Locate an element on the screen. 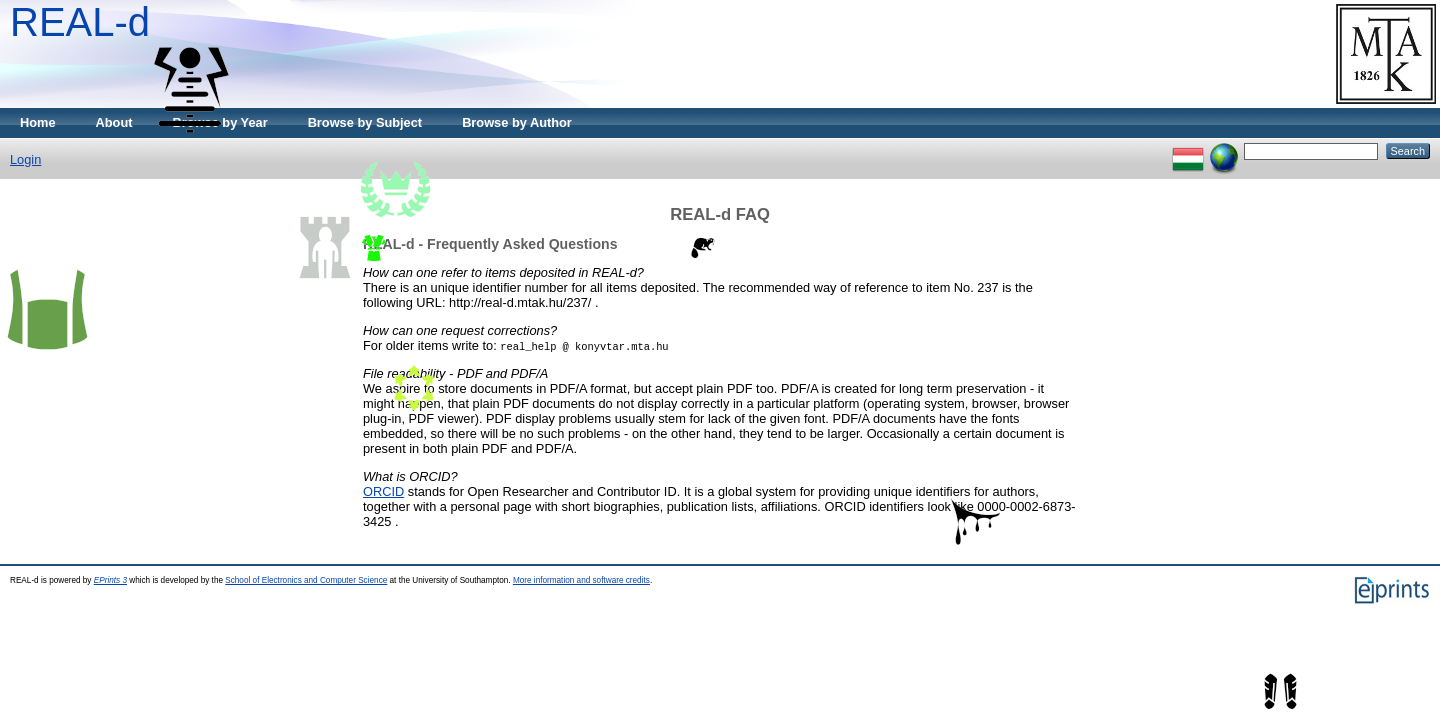 This screenshot has height=721, width=1440. access defensive structures or fortifications is located at coordinates (324, 247).